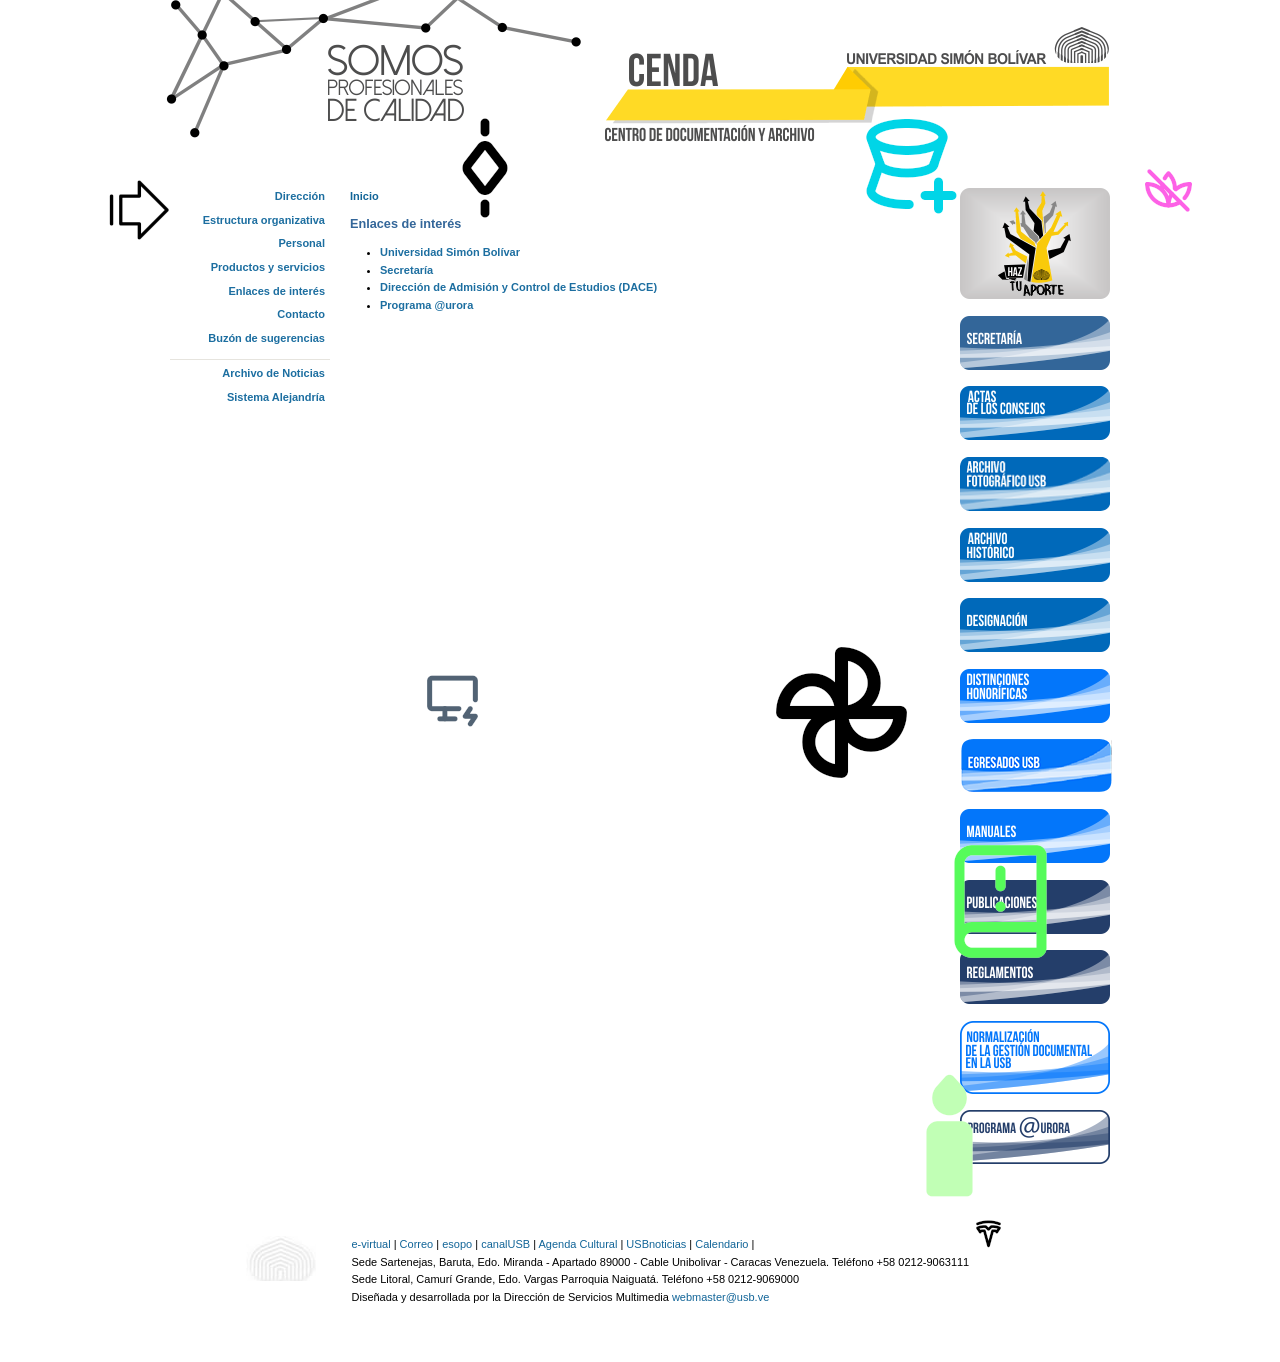 The height and width of the screenshot is (1362, 1280). Describe the element at coordinates (452, 698) in the screenshot. I see `desktop power or energy settings` at that location.